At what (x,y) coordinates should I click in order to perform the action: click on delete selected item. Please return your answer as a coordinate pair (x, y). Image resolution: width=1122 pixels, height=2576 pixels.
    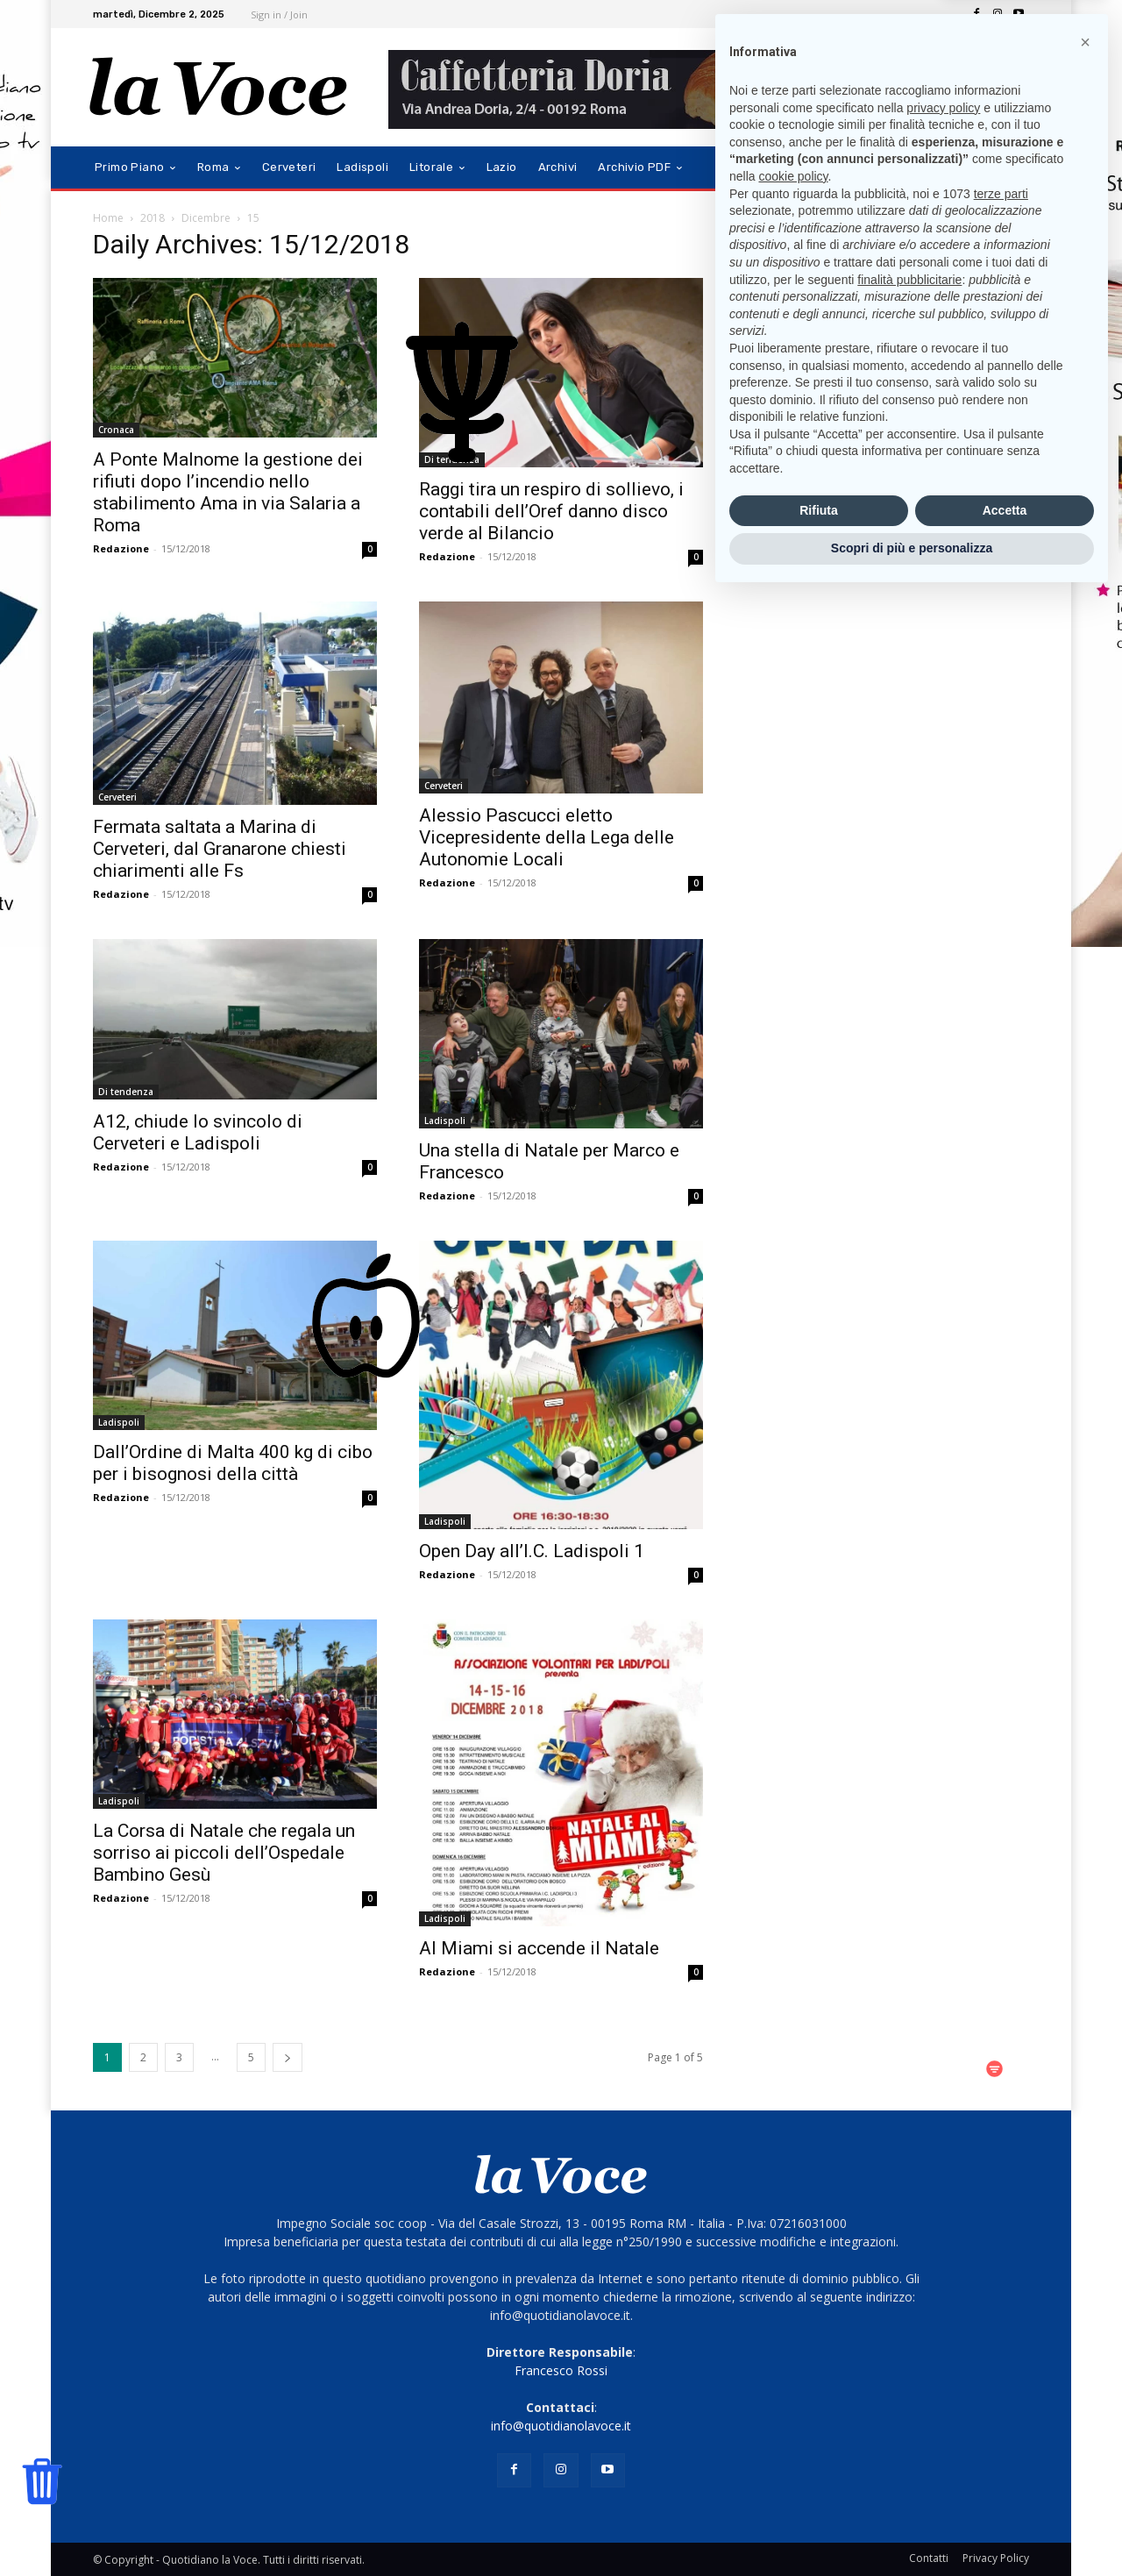
    Looking at the image, I should click on (42, 2481).